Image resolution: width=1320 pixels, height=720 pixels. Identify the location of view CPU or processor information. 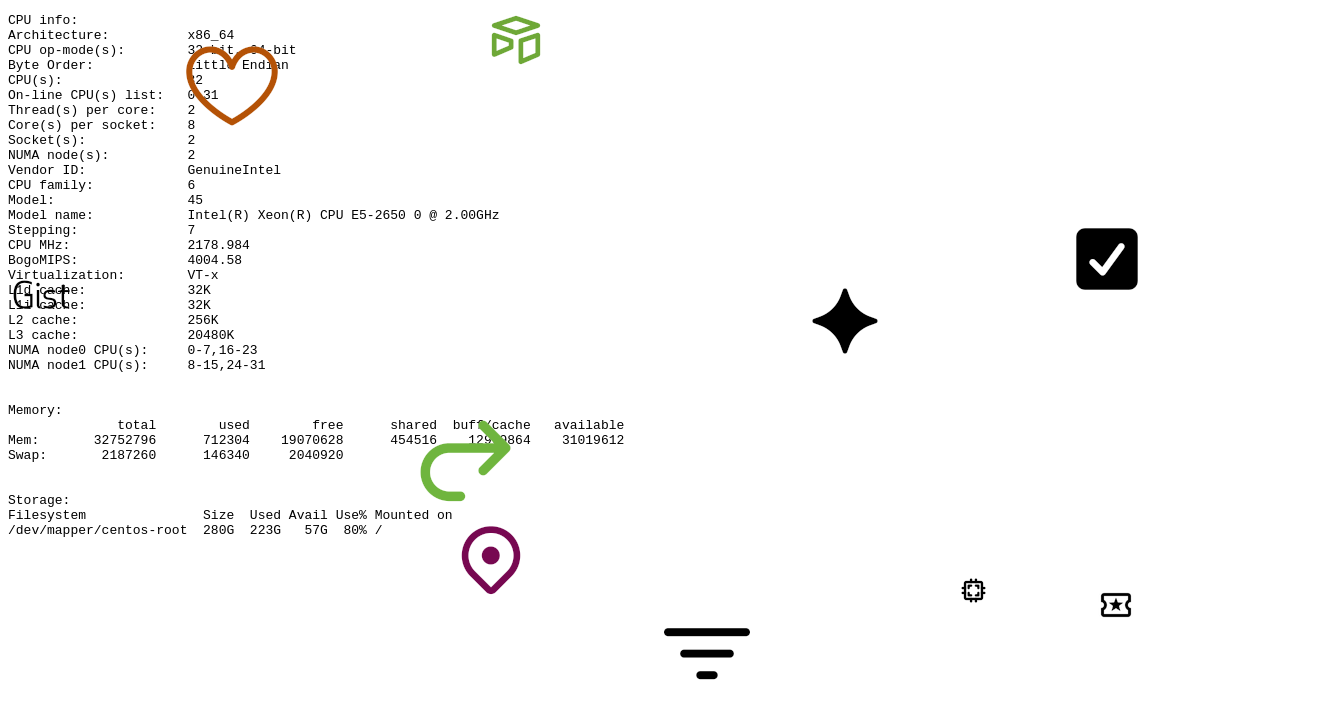
(973, 590).